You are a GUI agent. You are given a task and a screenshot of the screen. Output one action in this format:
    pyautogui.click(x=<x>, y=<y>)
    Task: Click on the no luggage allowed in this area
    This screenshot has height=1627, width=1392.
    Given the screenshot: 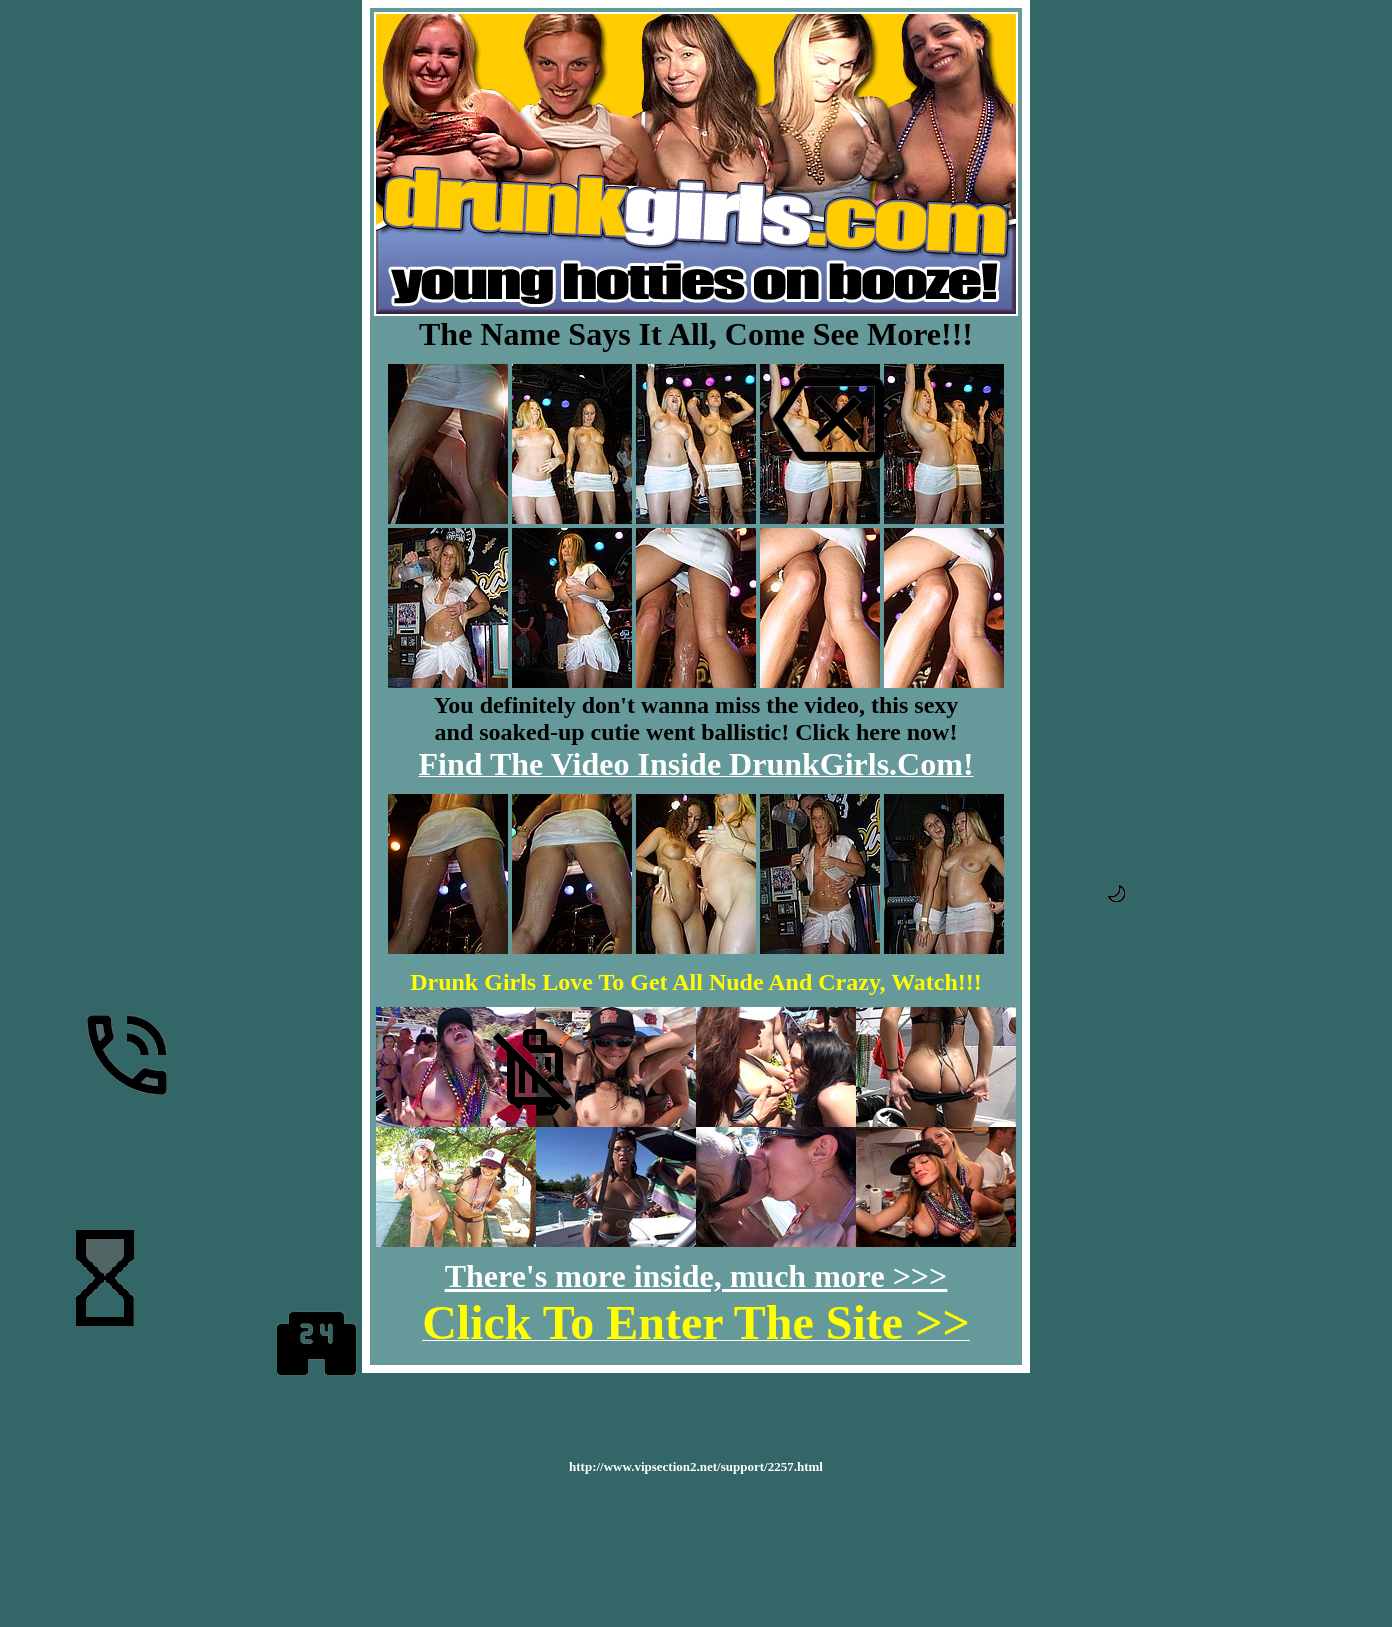 What is the action you would take?
    pyautogui.click(x=535, y=1069)
    